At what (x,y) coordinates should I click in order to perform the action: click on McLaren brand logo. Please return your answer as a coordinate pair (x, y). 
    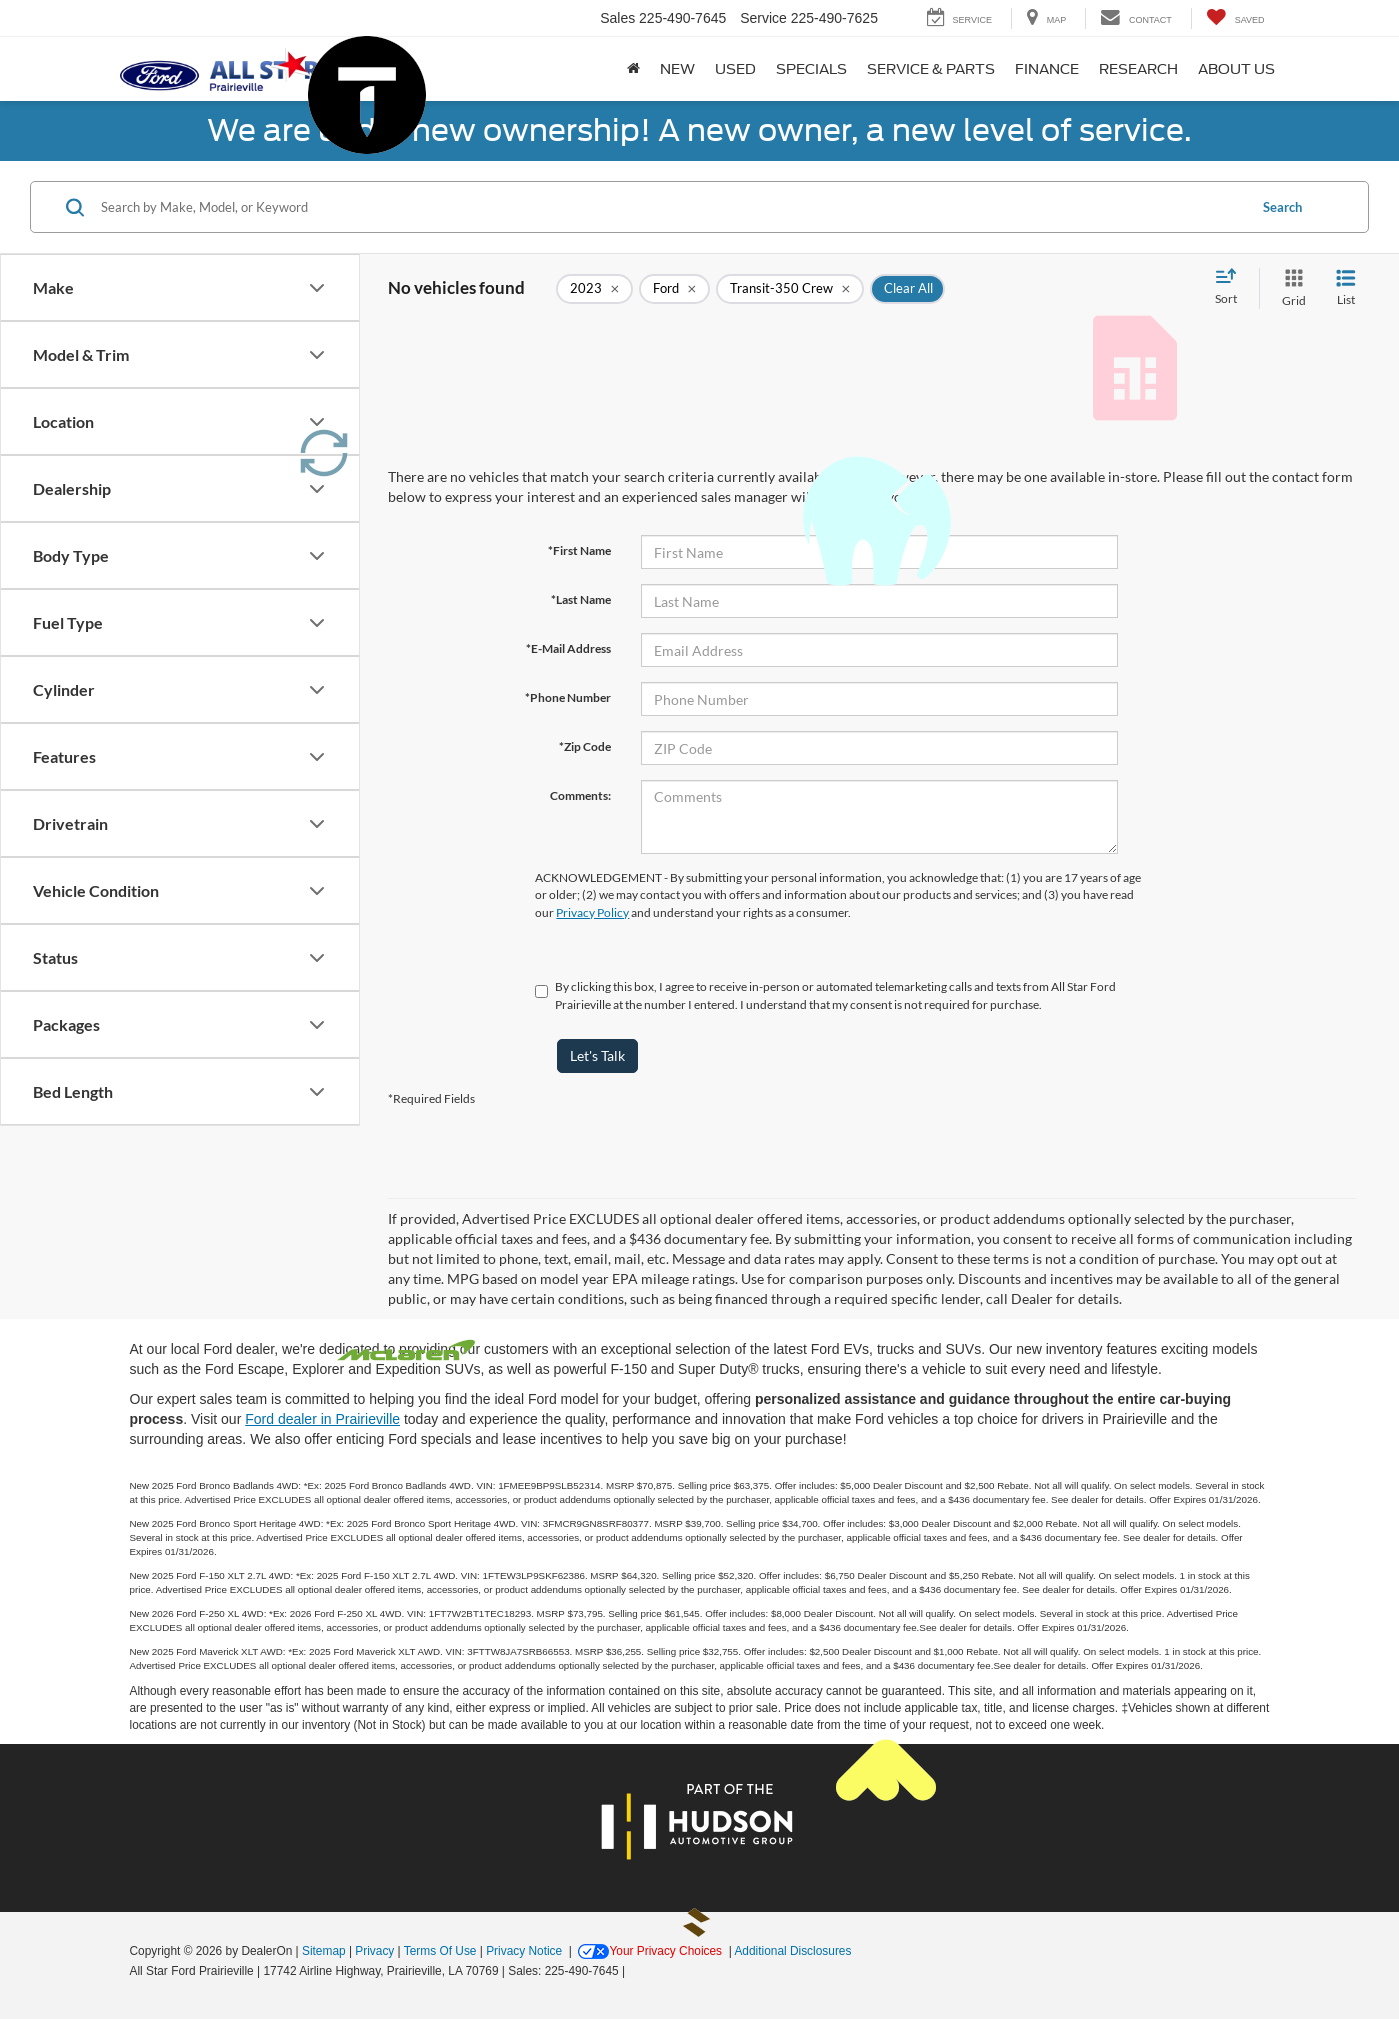
    Looking at the image, I should click on (406, 1350).